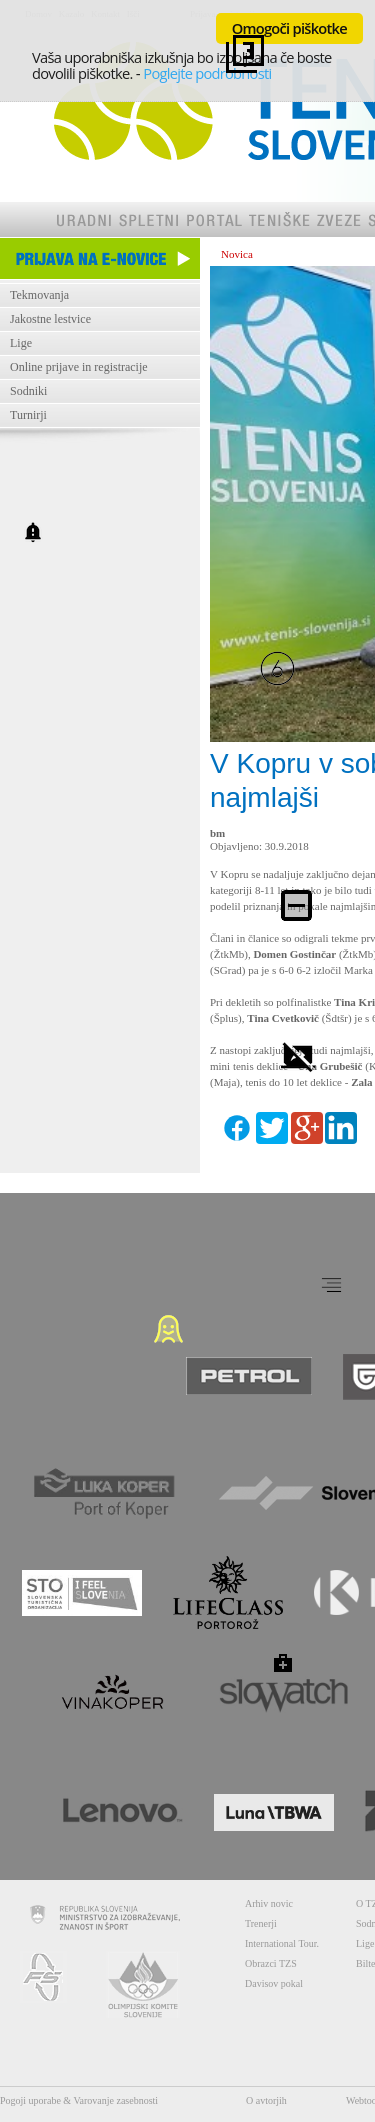 The width and height of the screenshot is (375, 2122). I want to click on linux operating system logo, so click(168, 1330).